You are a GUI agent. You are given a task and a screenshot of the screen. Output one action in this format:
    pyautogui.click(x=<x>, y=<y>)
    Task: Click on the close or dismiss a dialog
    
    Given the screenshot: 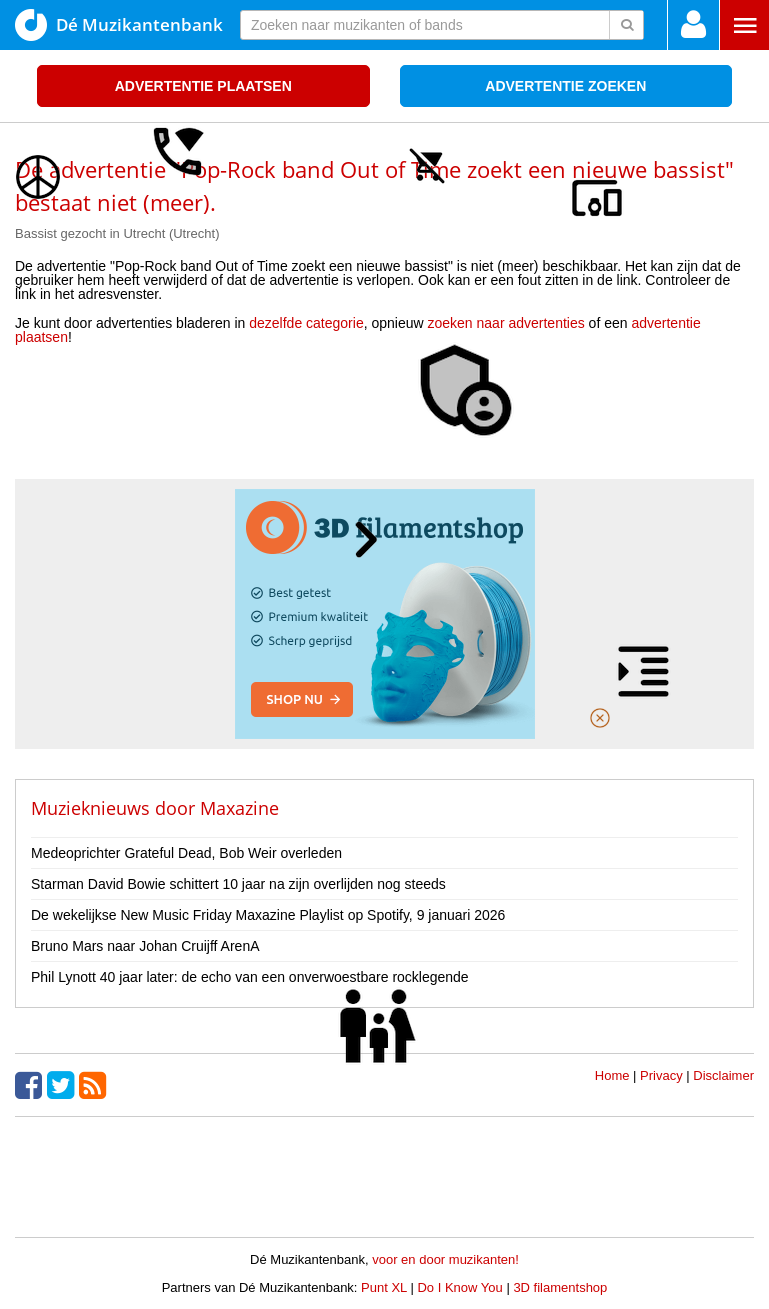 What is the action you would take?
    pyautogui.click(x=600, y=718)
    